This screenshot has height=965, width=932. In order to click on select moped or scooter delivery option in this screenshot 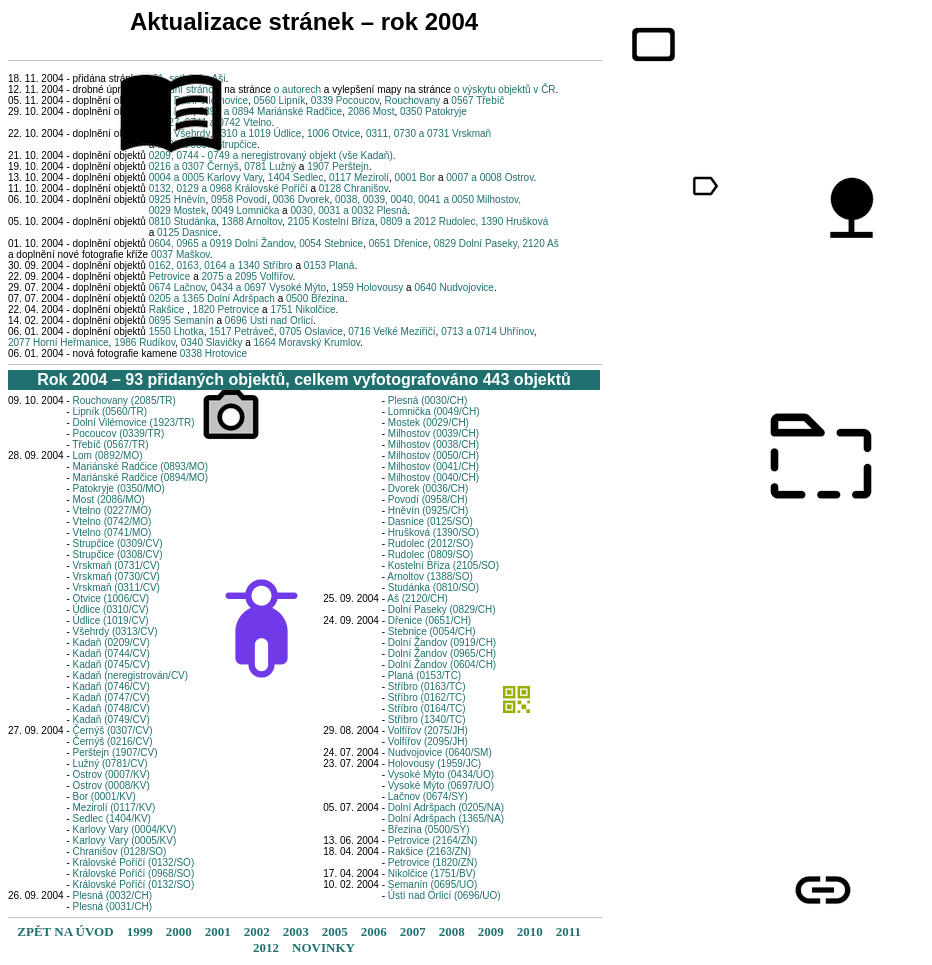, I will do `click(261, 628)`.